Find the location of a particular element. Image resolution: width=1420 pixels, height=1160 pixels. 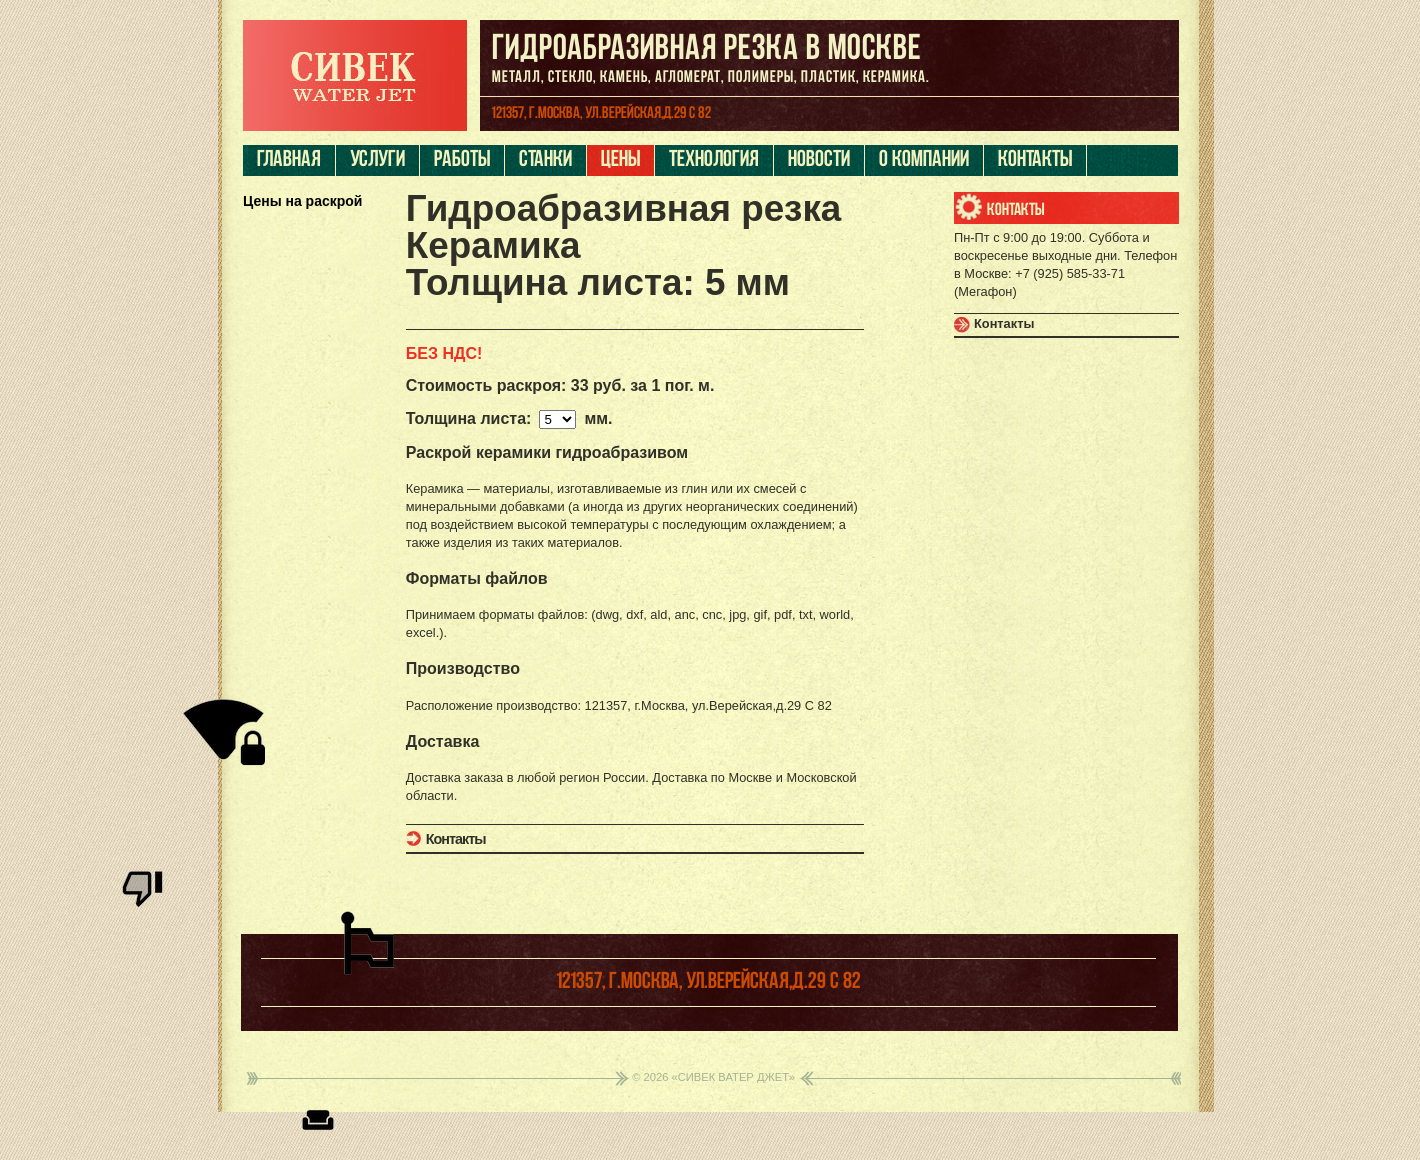

view weekend or leisure activities is located at coordinates (318, 1120).